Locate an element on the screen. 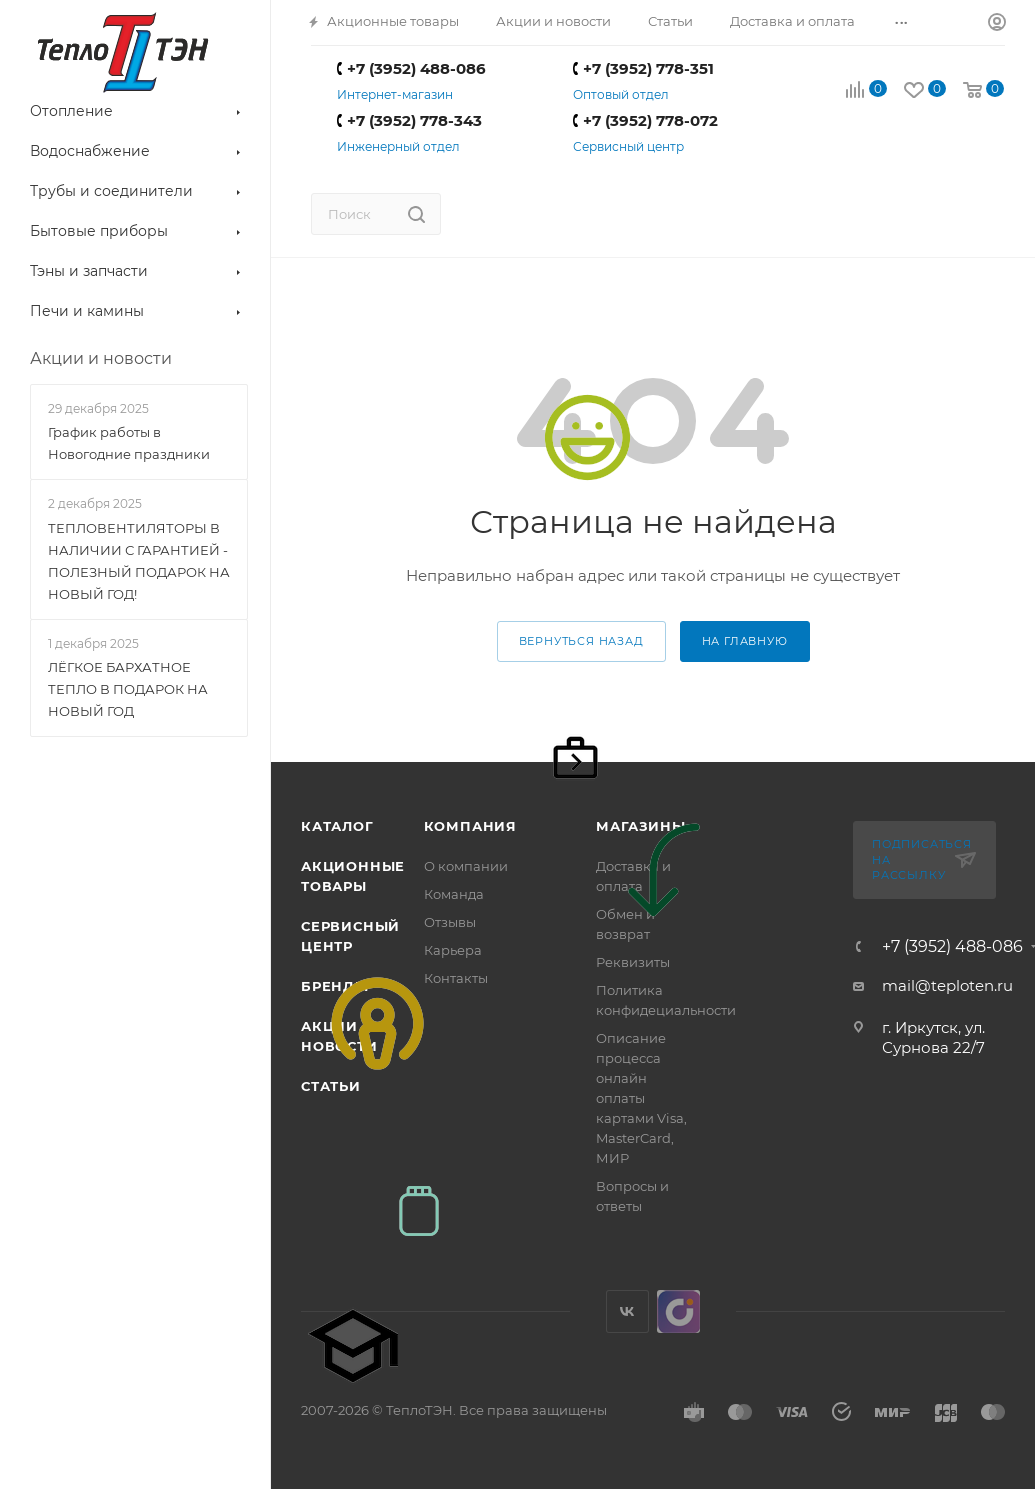  go back and down in navigation is located at coordinates (664, 870).